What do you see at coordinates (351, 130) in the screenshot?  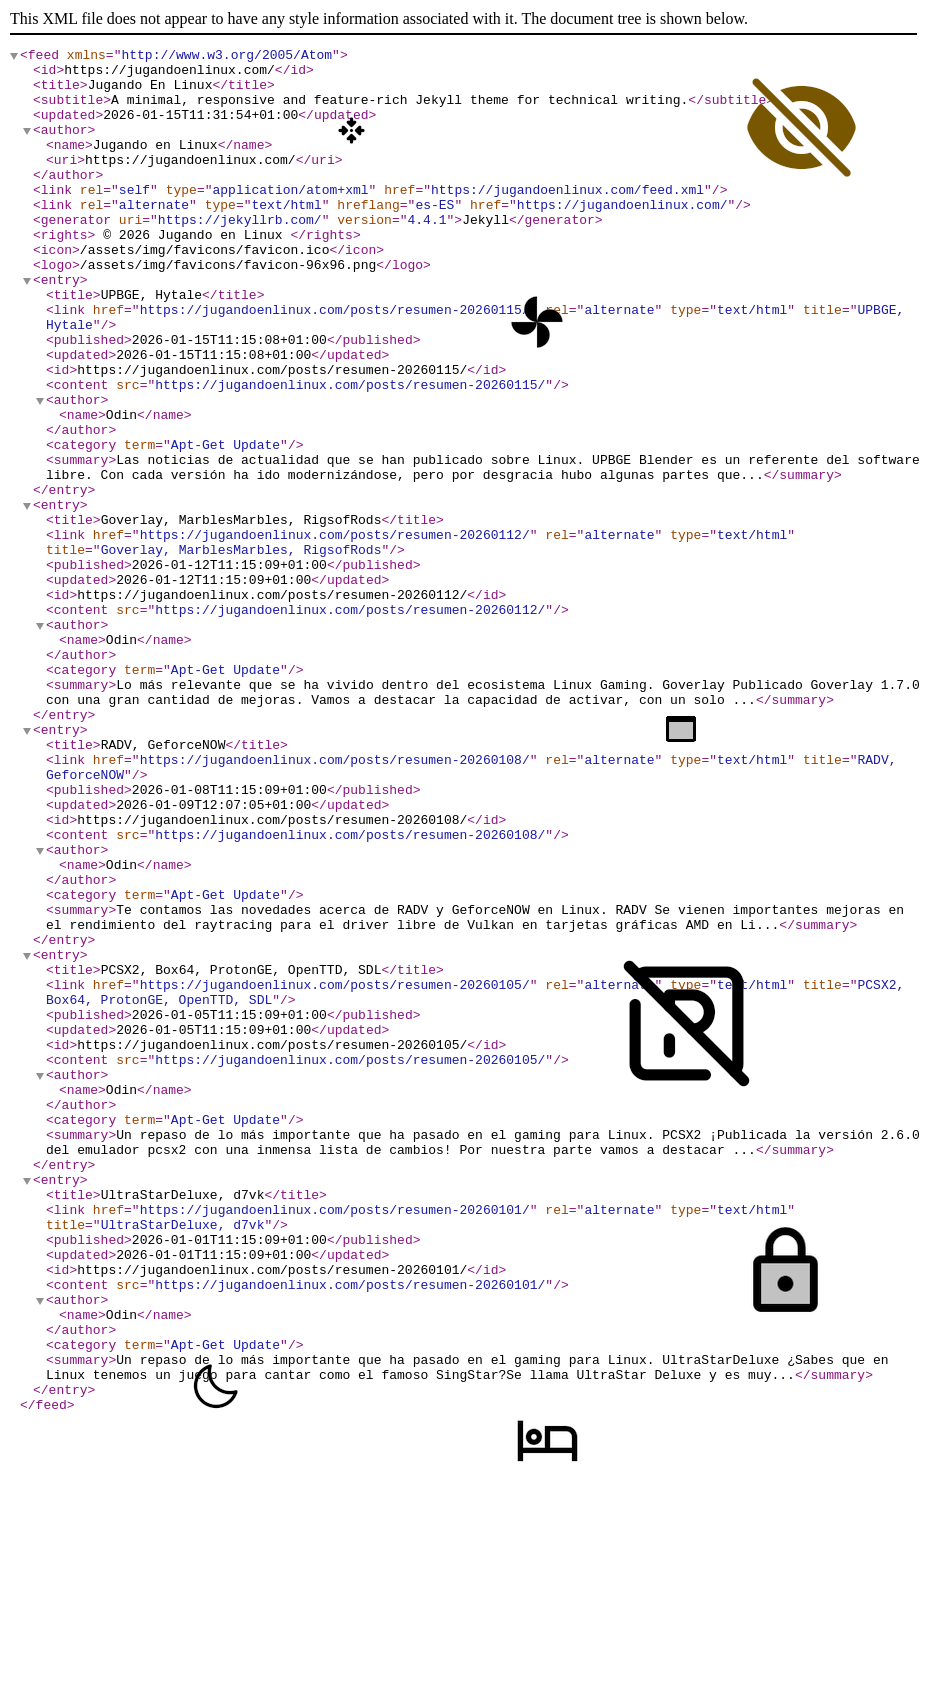 I see `center or focus on a specific point` at bounding box center [351, 130].